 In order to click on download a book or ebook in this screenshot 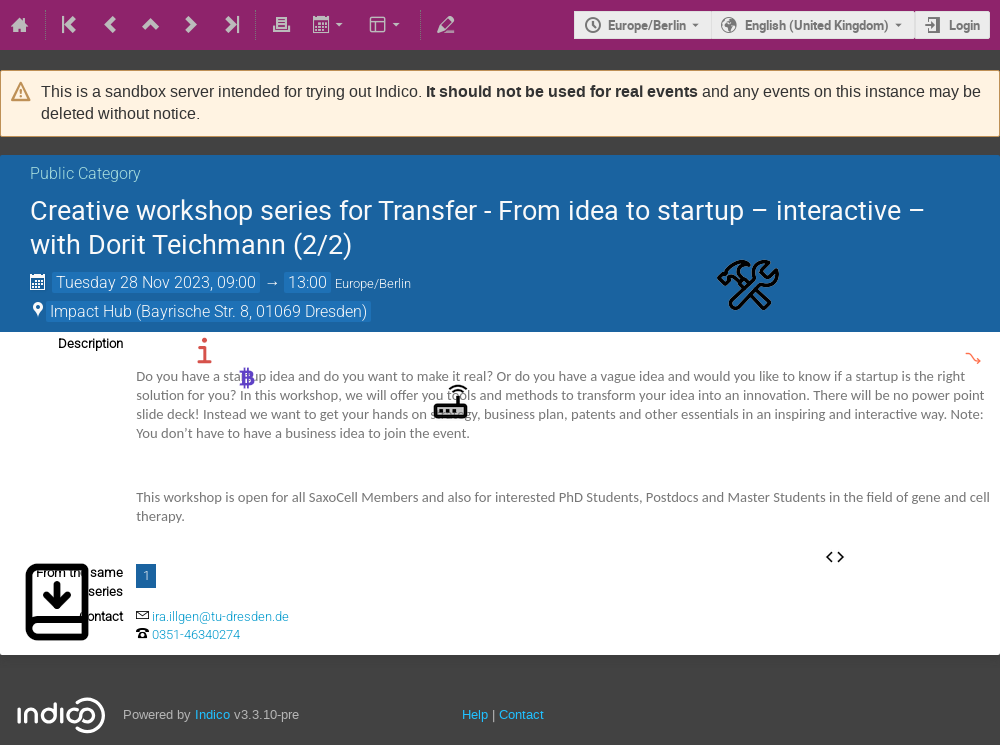, I will do `click(57, 602)`.